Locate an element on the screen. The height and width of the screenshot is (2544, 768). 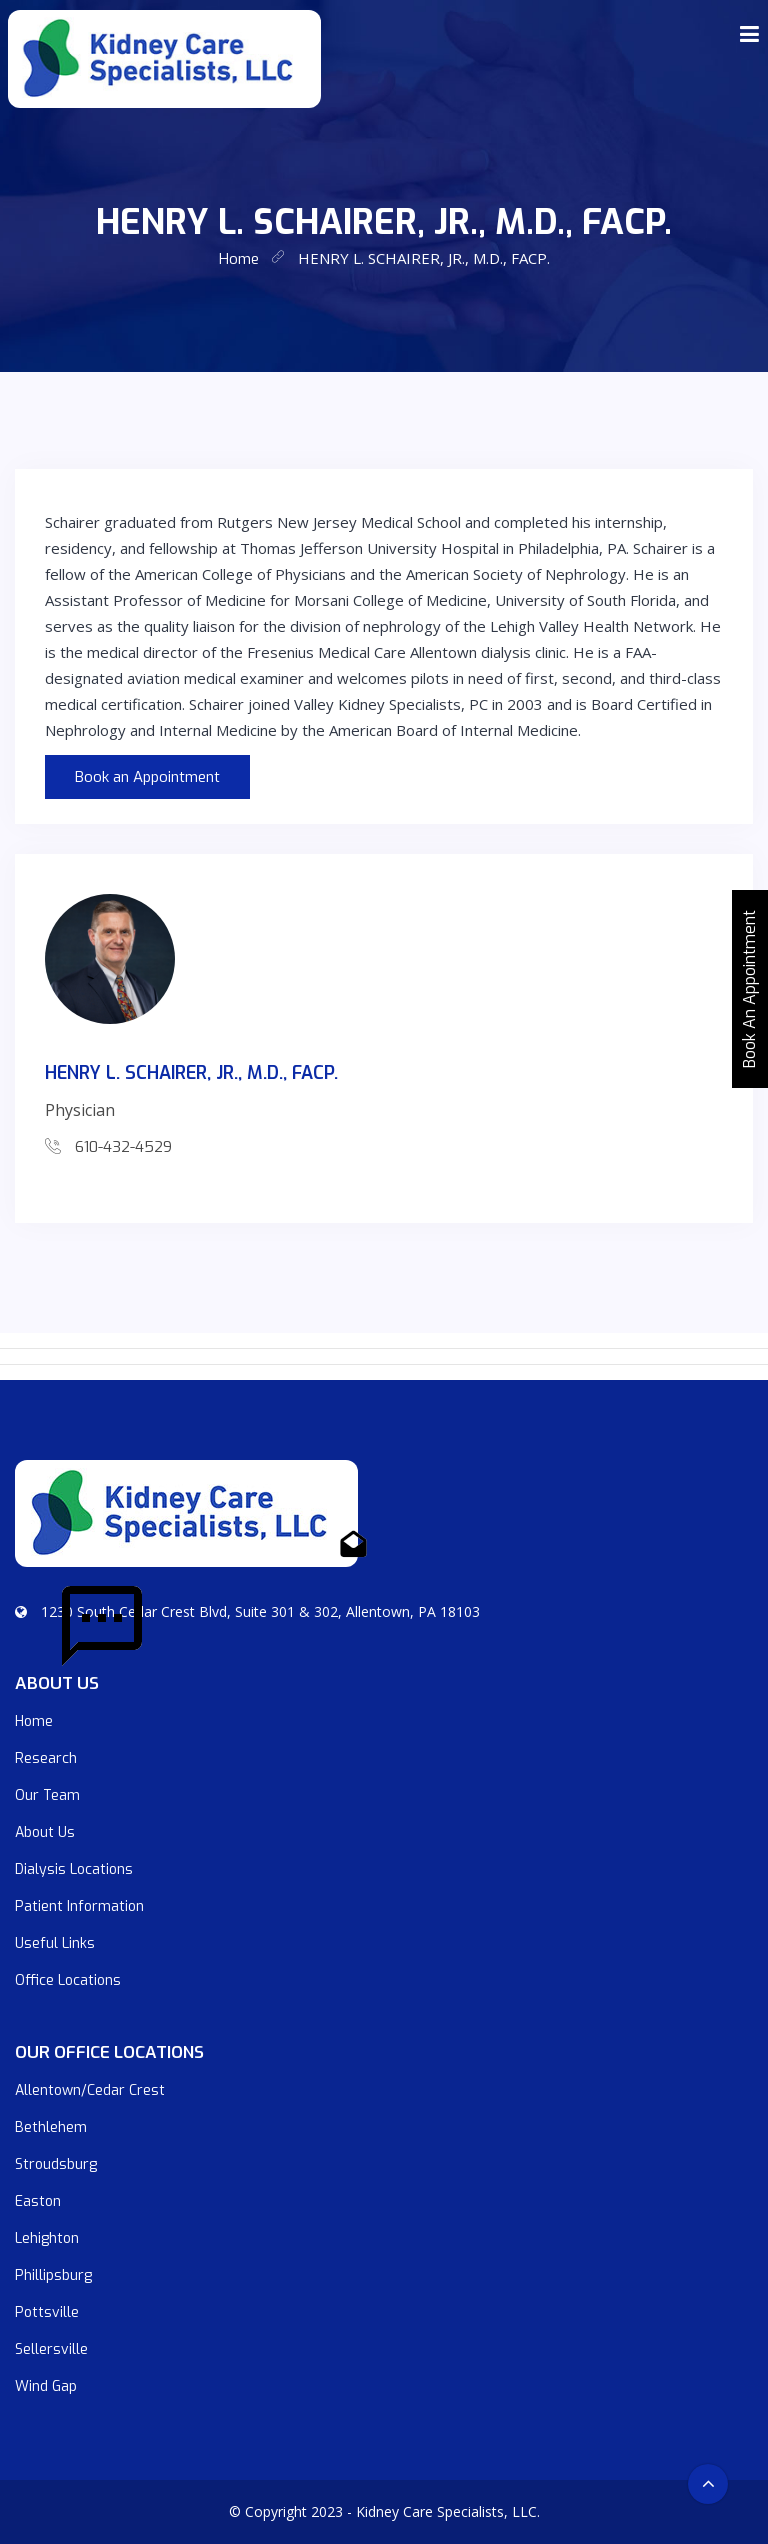
open text messaging app is located at coordinates (102, 1626).